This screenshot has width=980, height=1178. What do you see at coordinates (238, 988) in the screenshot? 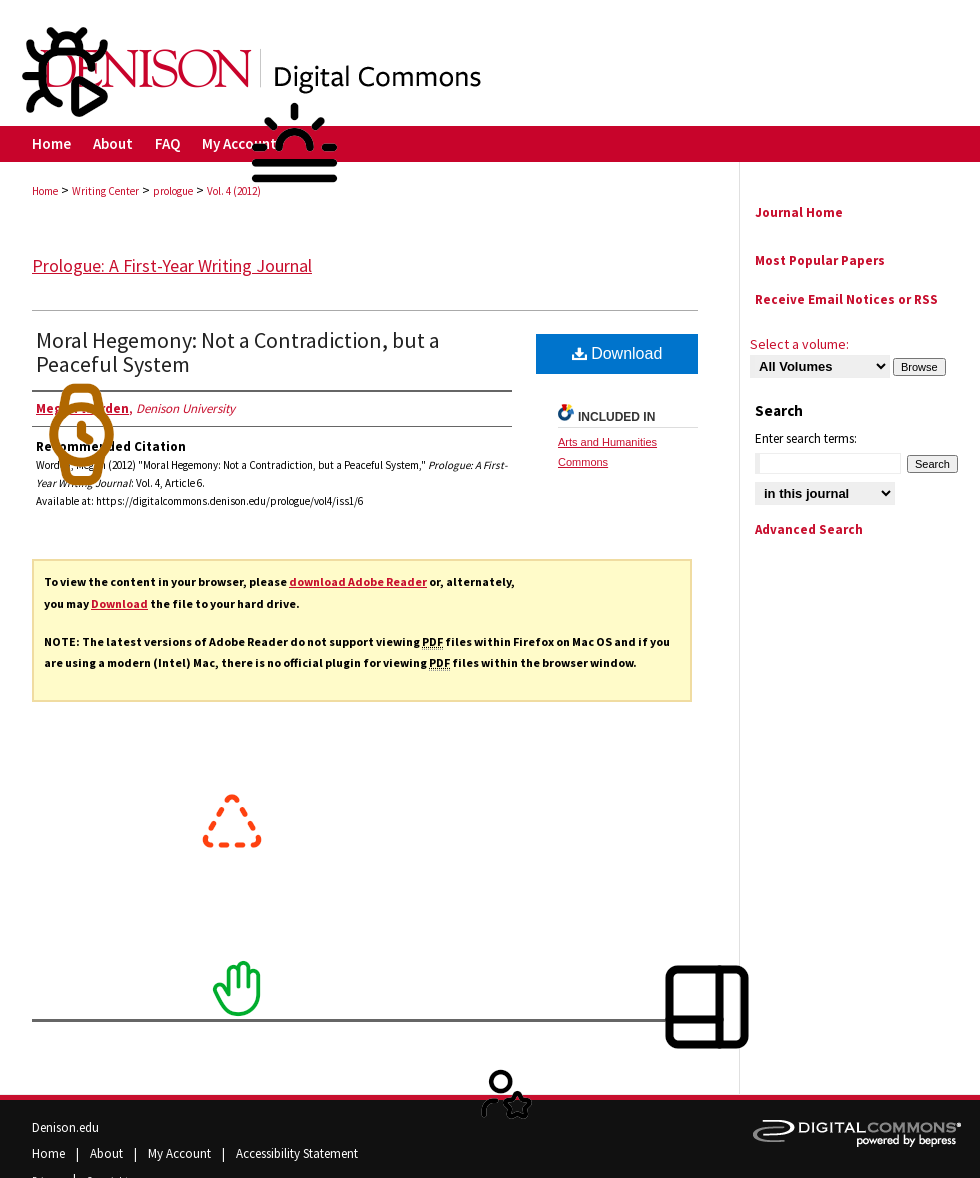
I see `stop or pause an action` at bounding box center [238, 988].